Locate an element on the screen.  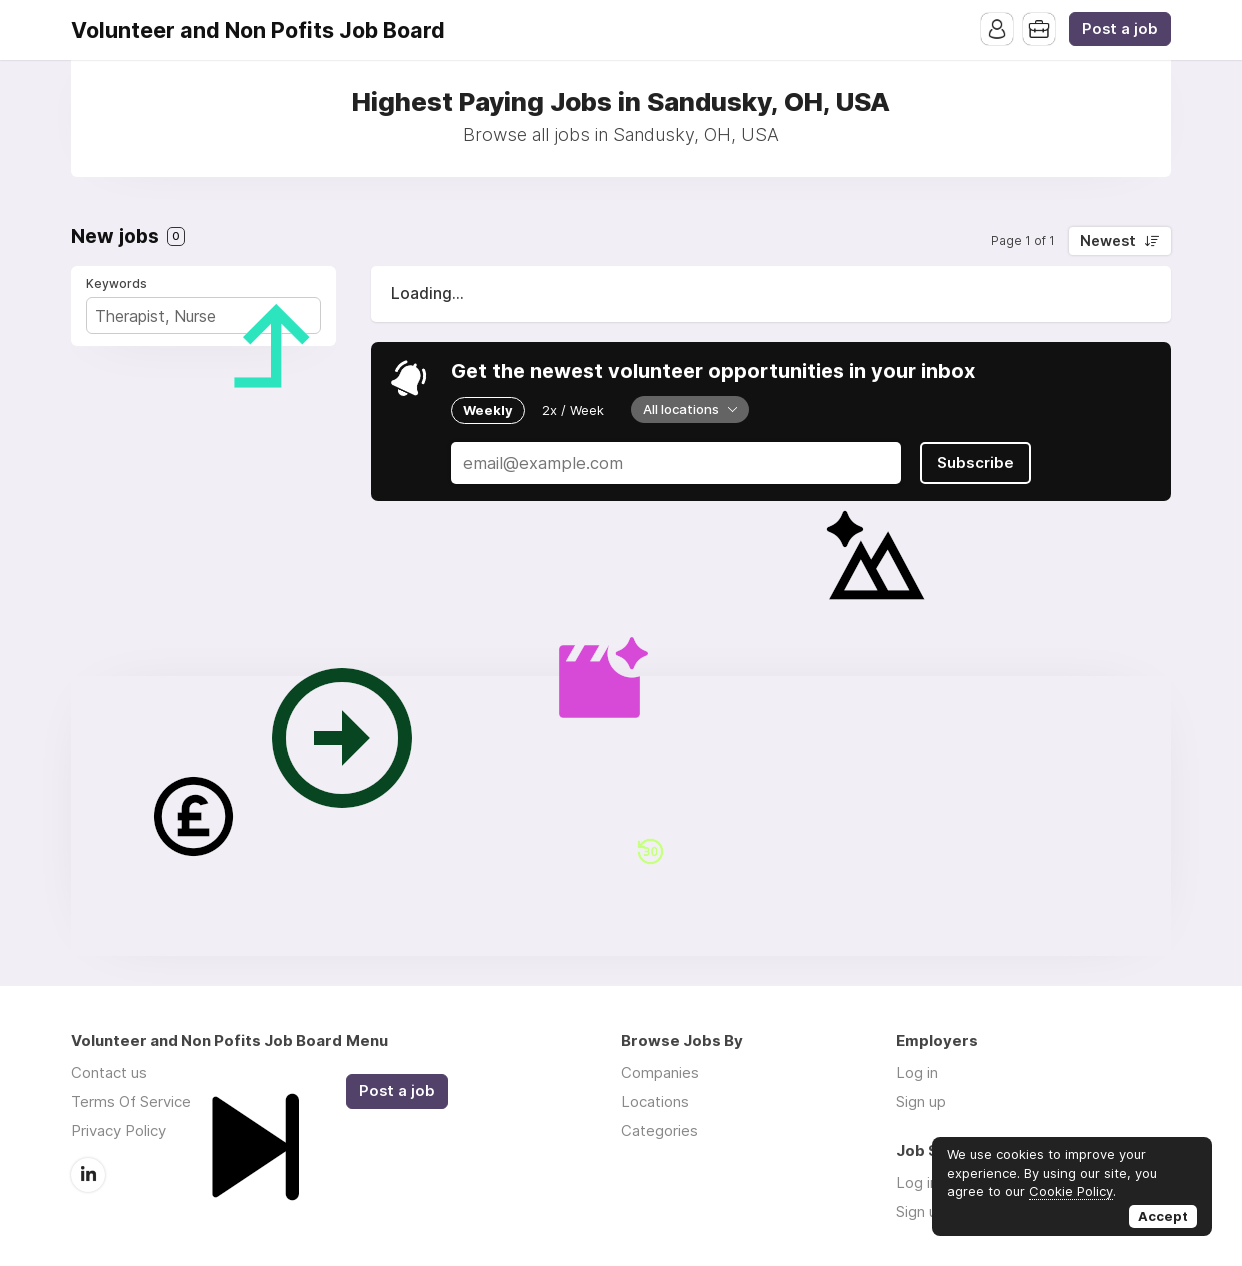
view balance in british pounds is located at coordinates (193, 816).